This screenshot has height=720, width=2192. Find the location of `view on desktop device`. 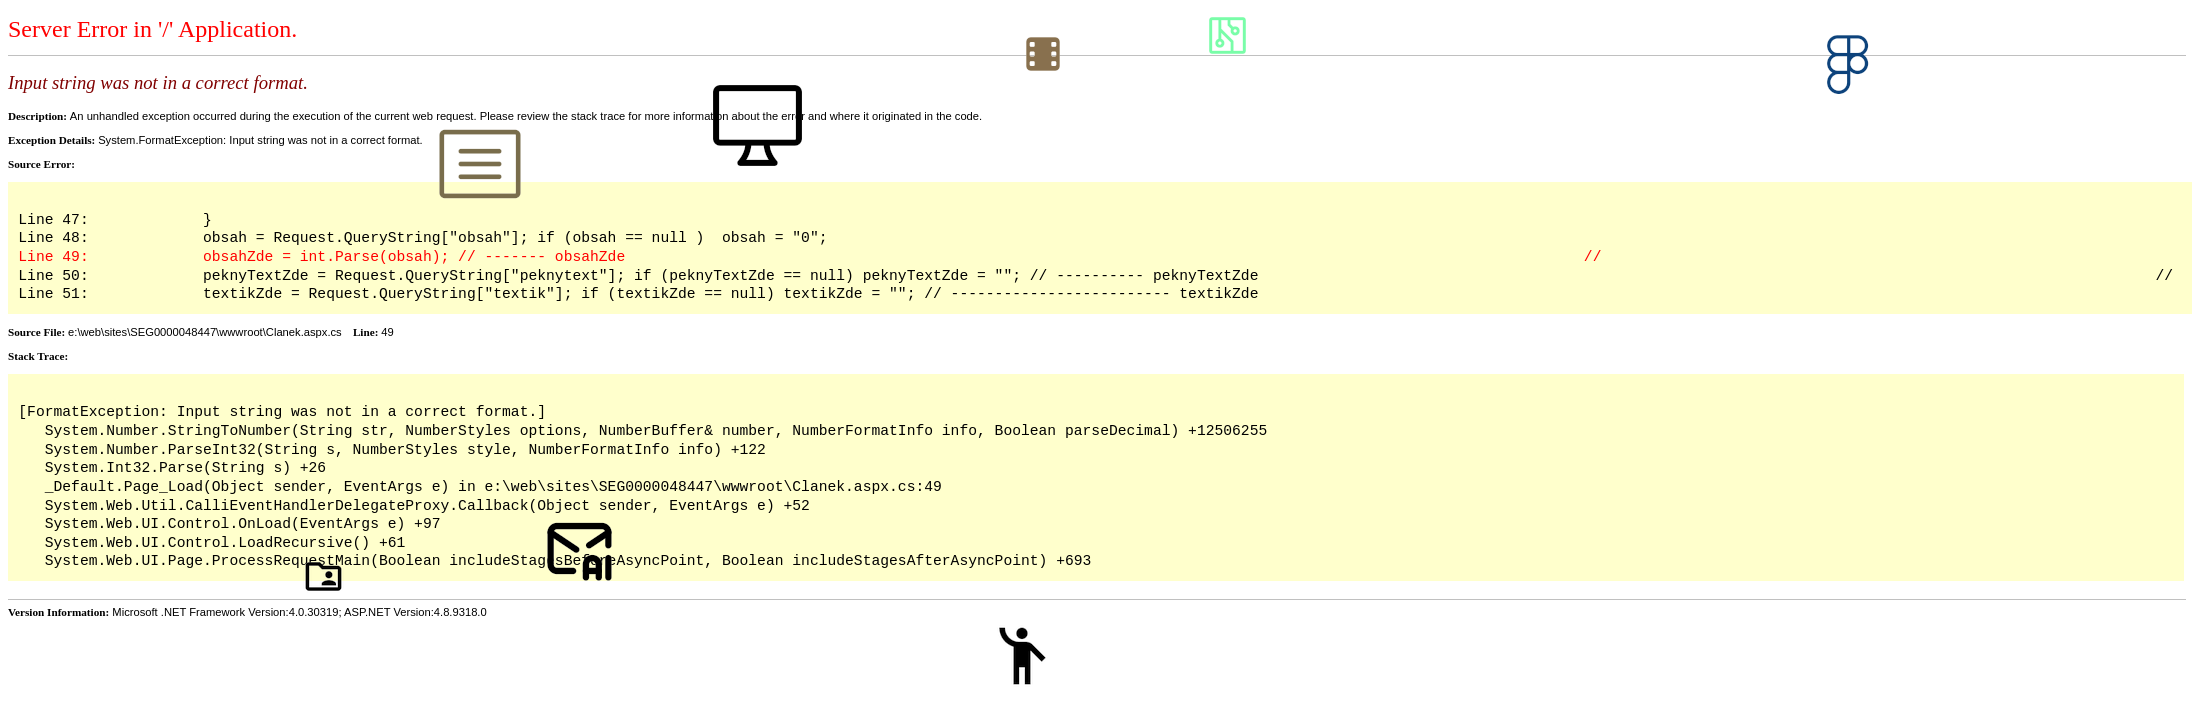

view on desktop device is located at coordinates (757, 125).